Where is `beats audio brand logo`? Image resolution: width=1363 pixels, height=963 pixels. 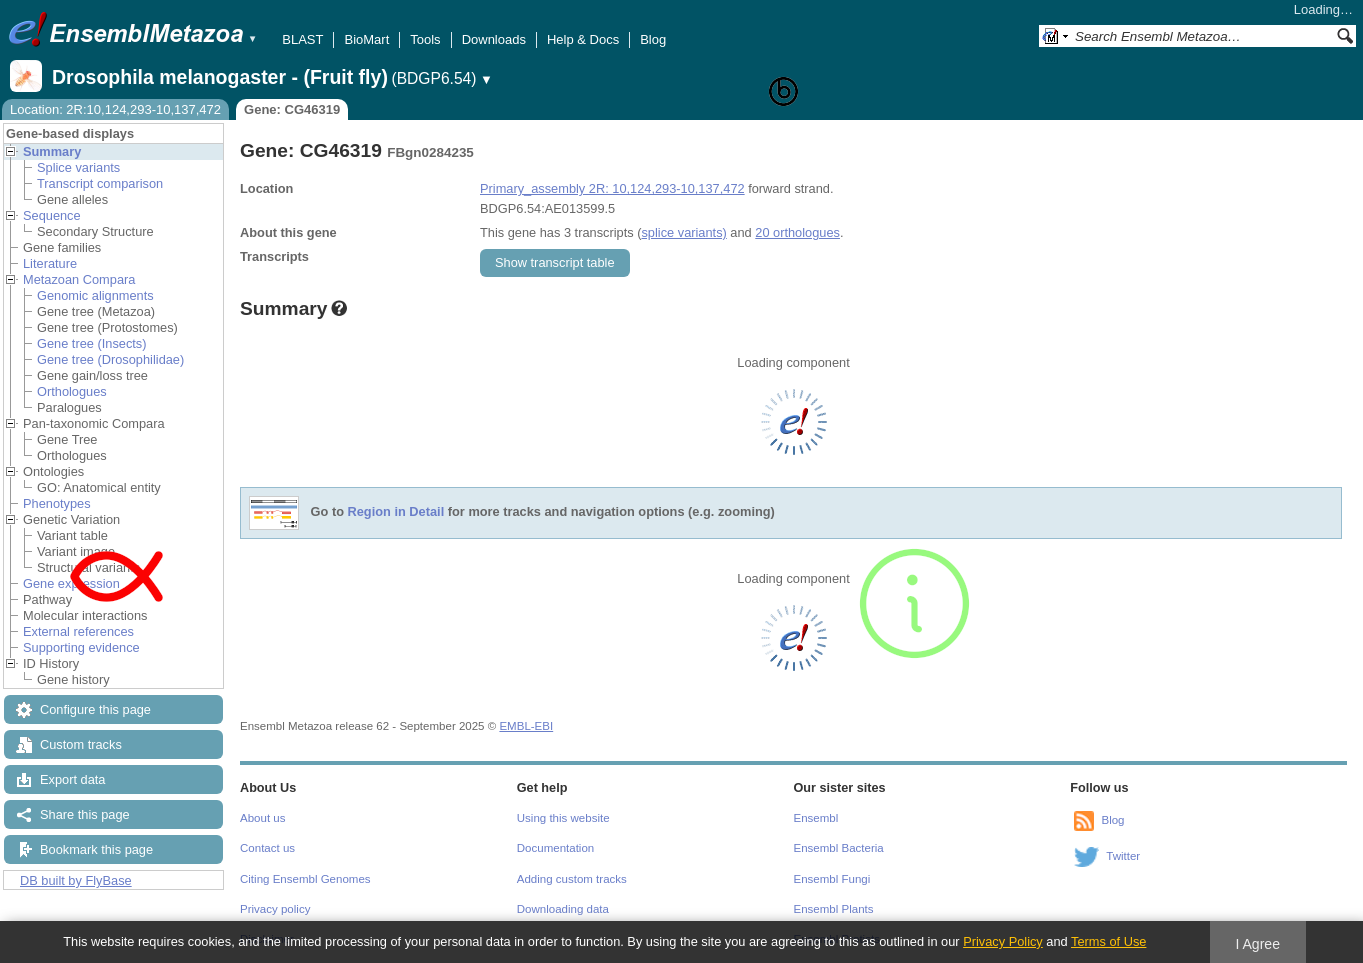
beats audio brand logo is located at coordinates (783, 91).